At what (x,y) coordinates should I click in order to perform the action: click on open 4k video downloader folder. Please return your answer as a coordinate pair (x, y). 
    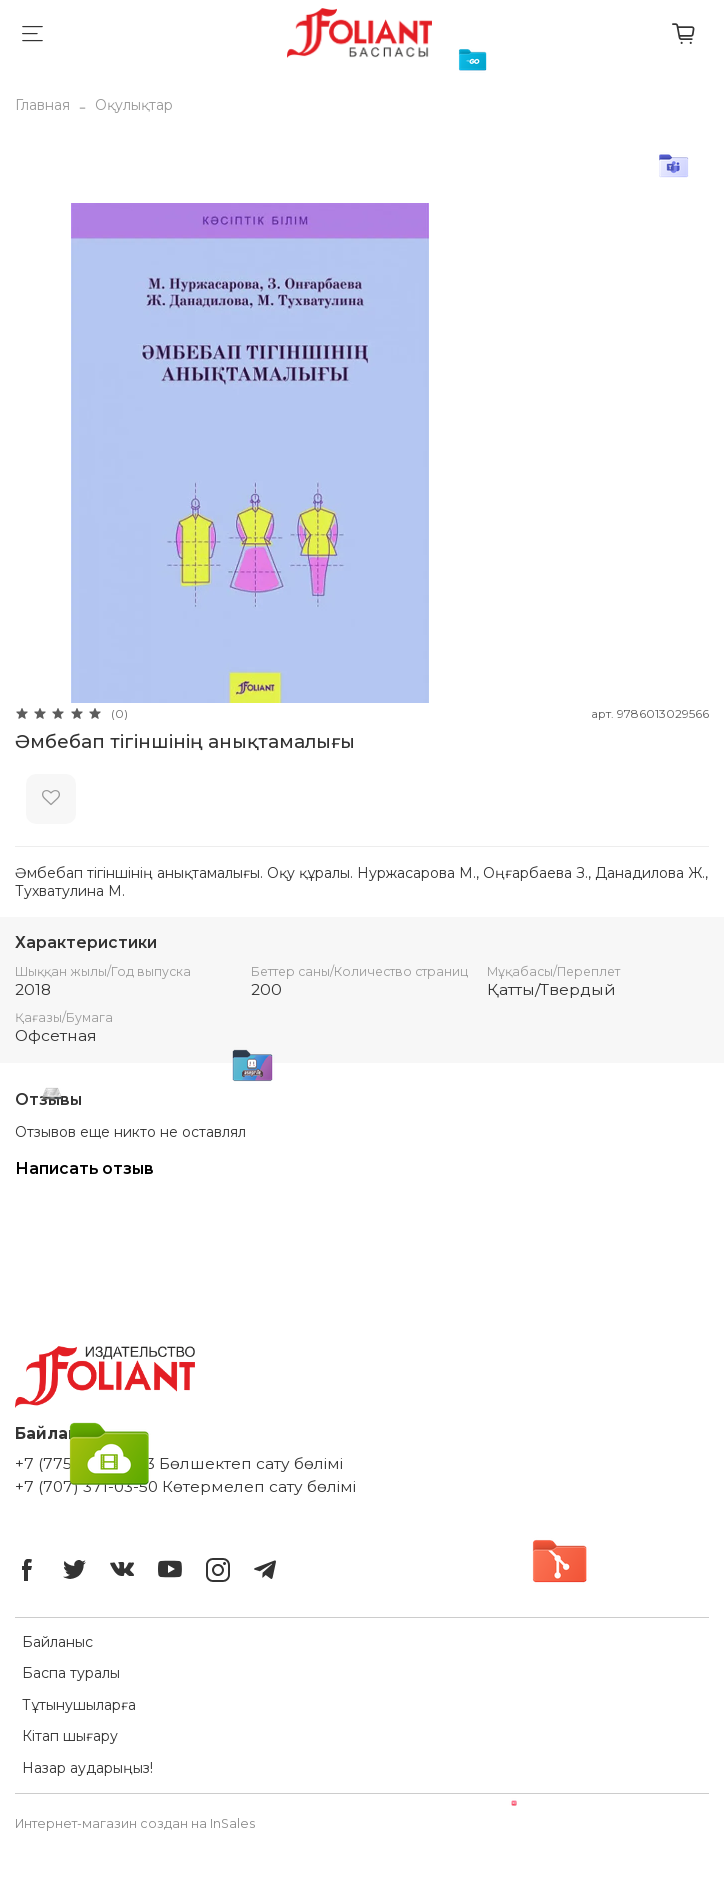
    Looking at the image, I should click on (109, 1456).